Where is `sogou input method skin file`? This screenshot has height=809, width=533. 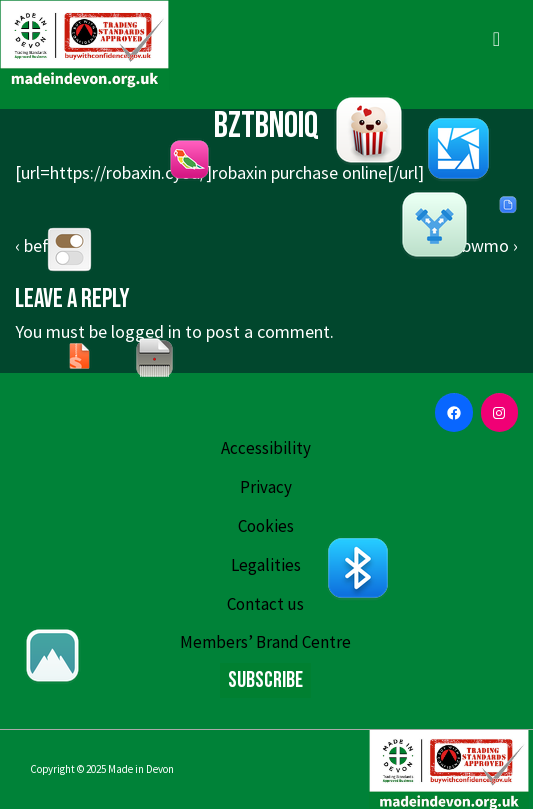
sogou input method skin file is located at coordinates (79, 356).